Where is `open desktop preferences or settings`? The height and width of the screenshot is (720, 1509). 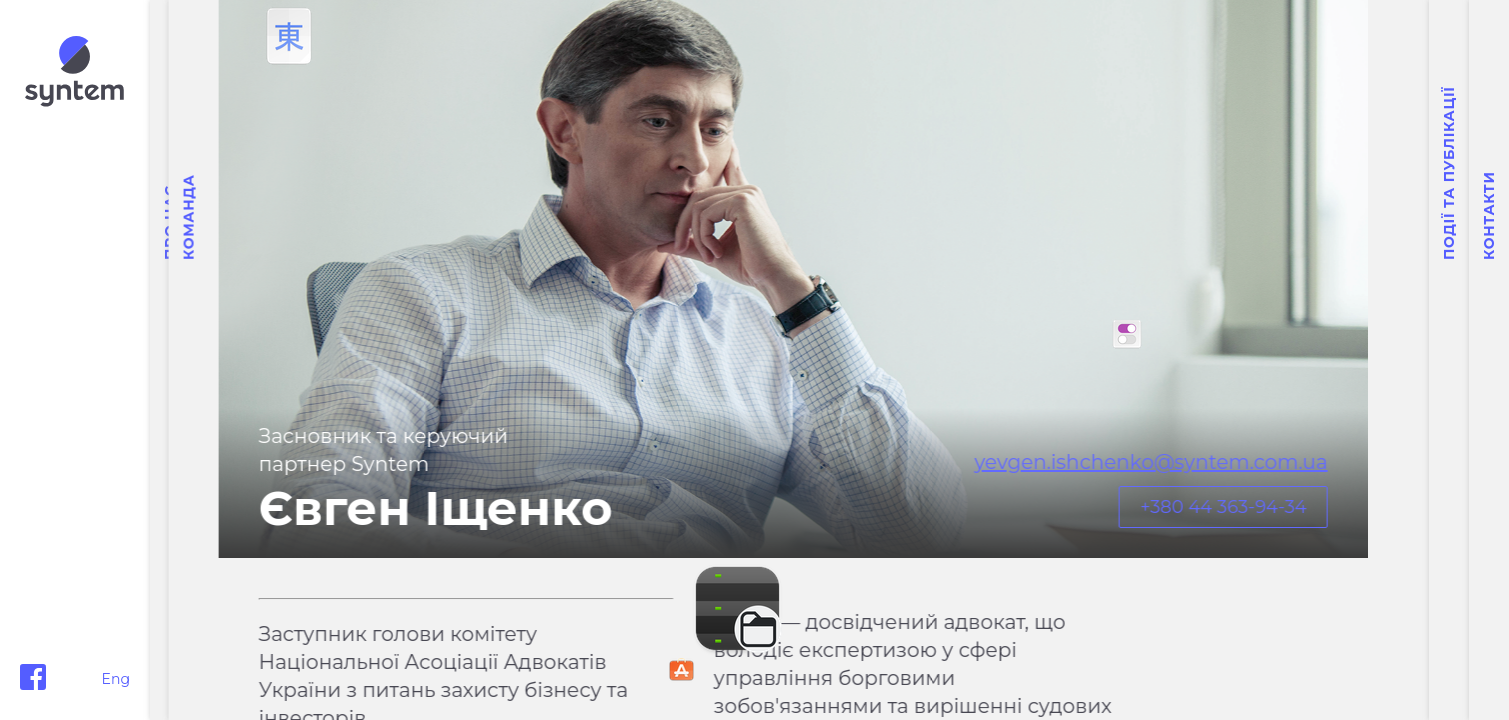
open desktop preferences or settings is located at coordinates (1127, 334).